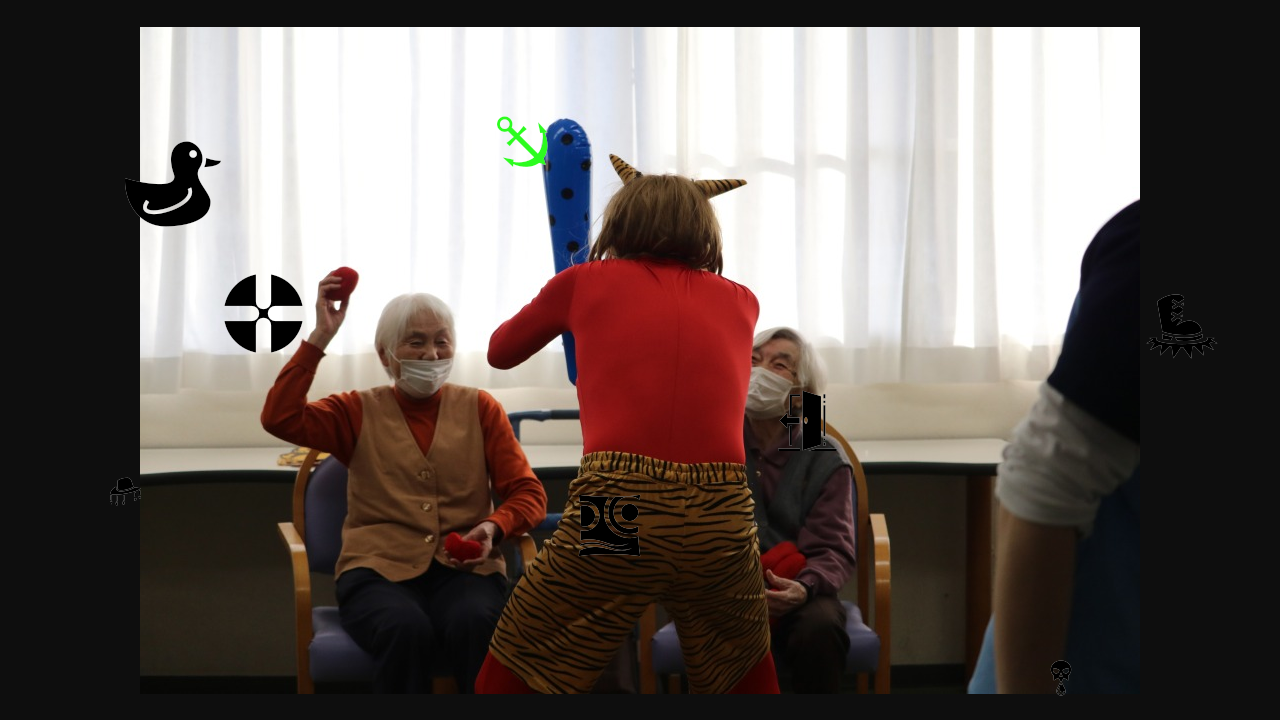  What do you see at coordinates (609, 525) in the screenshot?
I see `decorative game UI element or background pattern` at bounding box center [609, 525].